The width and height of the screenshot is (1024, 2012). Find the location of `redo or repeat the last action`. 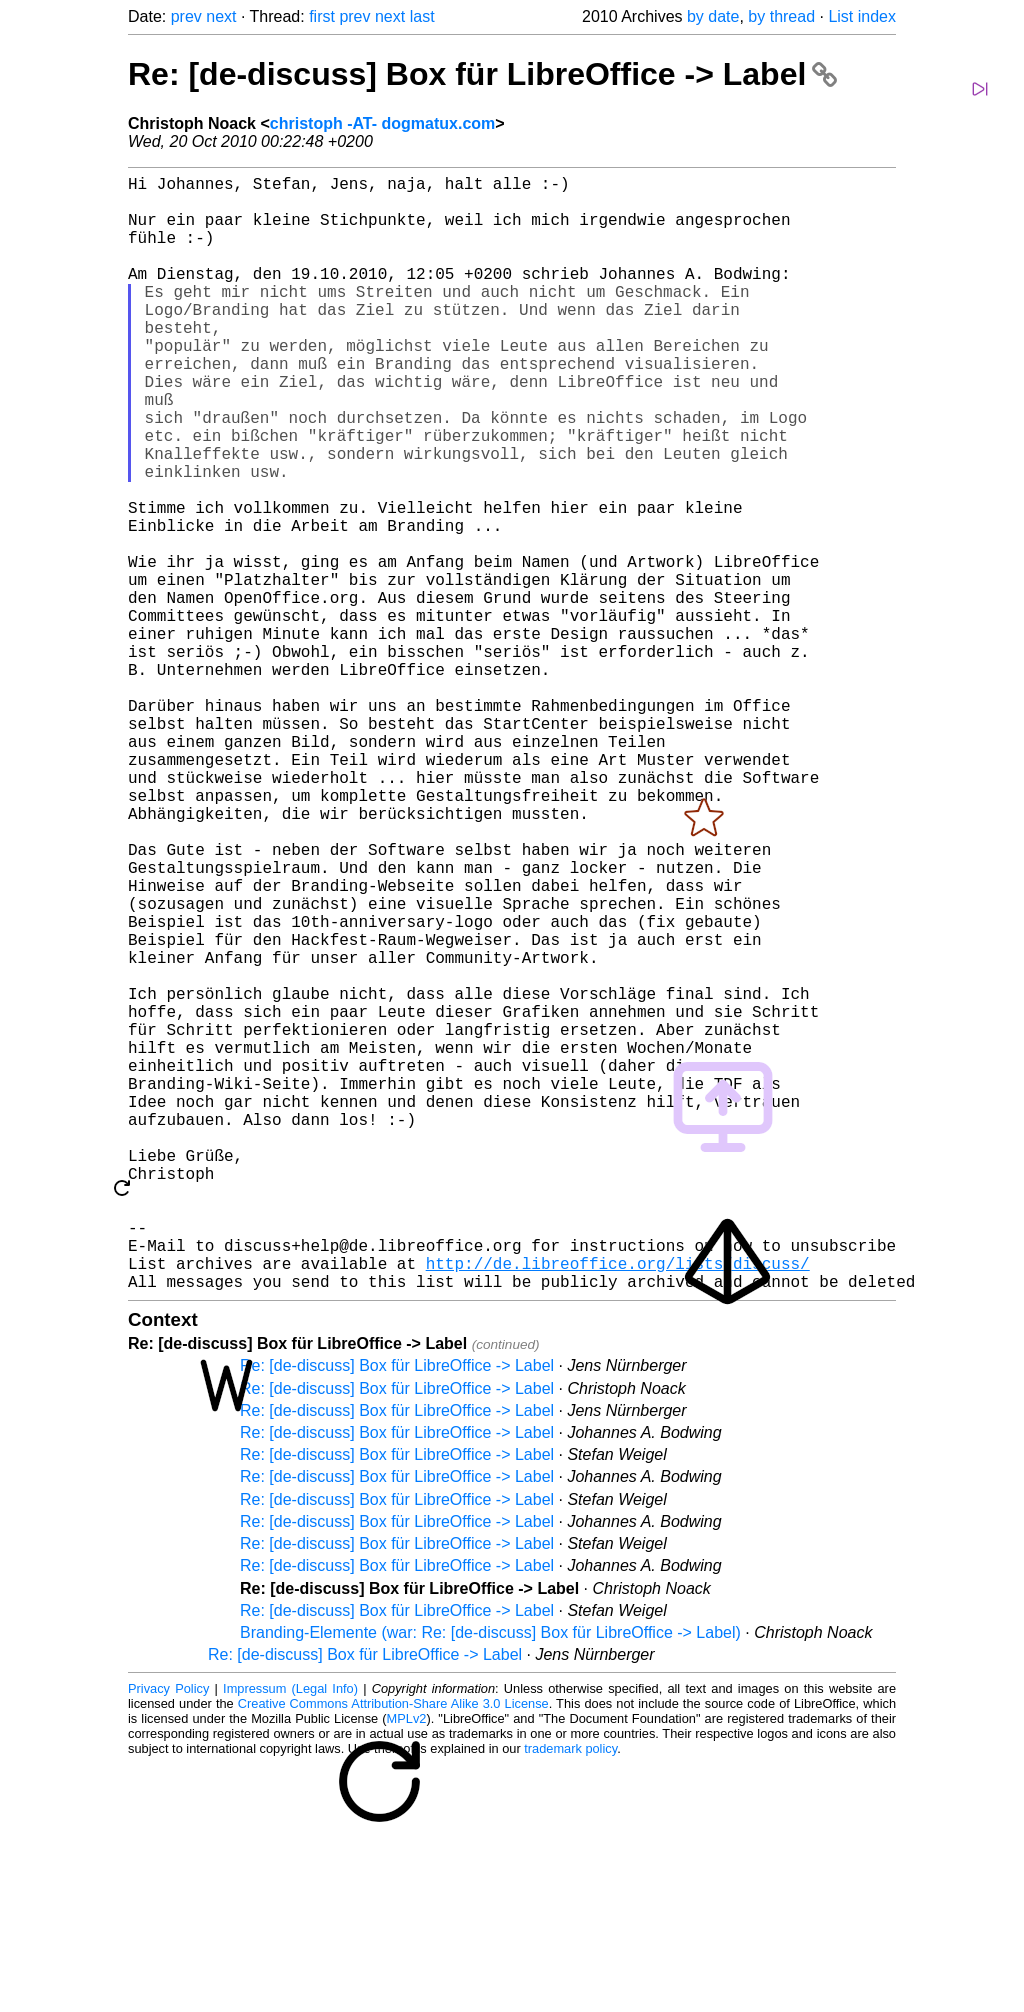

redo or repeat the last action is located at coordinates (379, 1781).